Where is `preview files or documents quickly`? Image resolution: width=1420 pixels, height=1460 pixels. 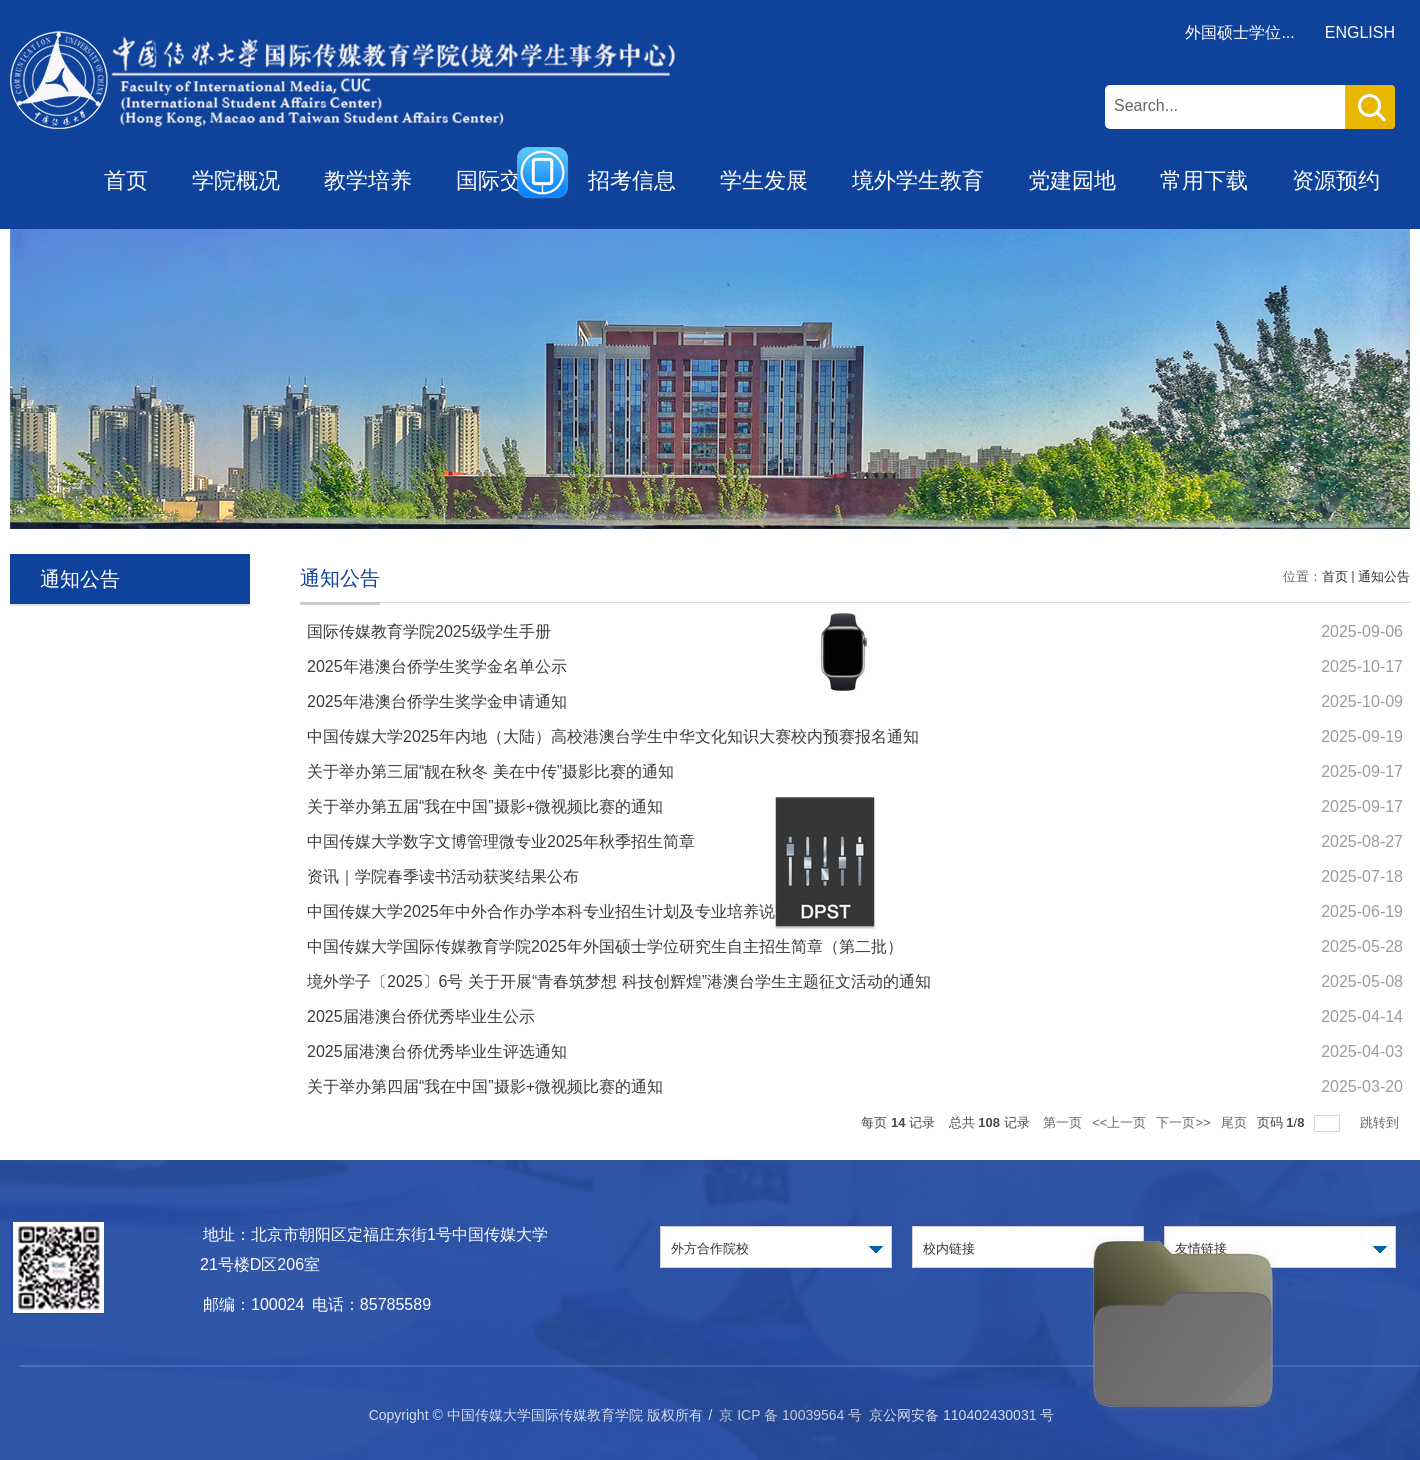
preview files or documents quickly is located at coordinates (542, 172).